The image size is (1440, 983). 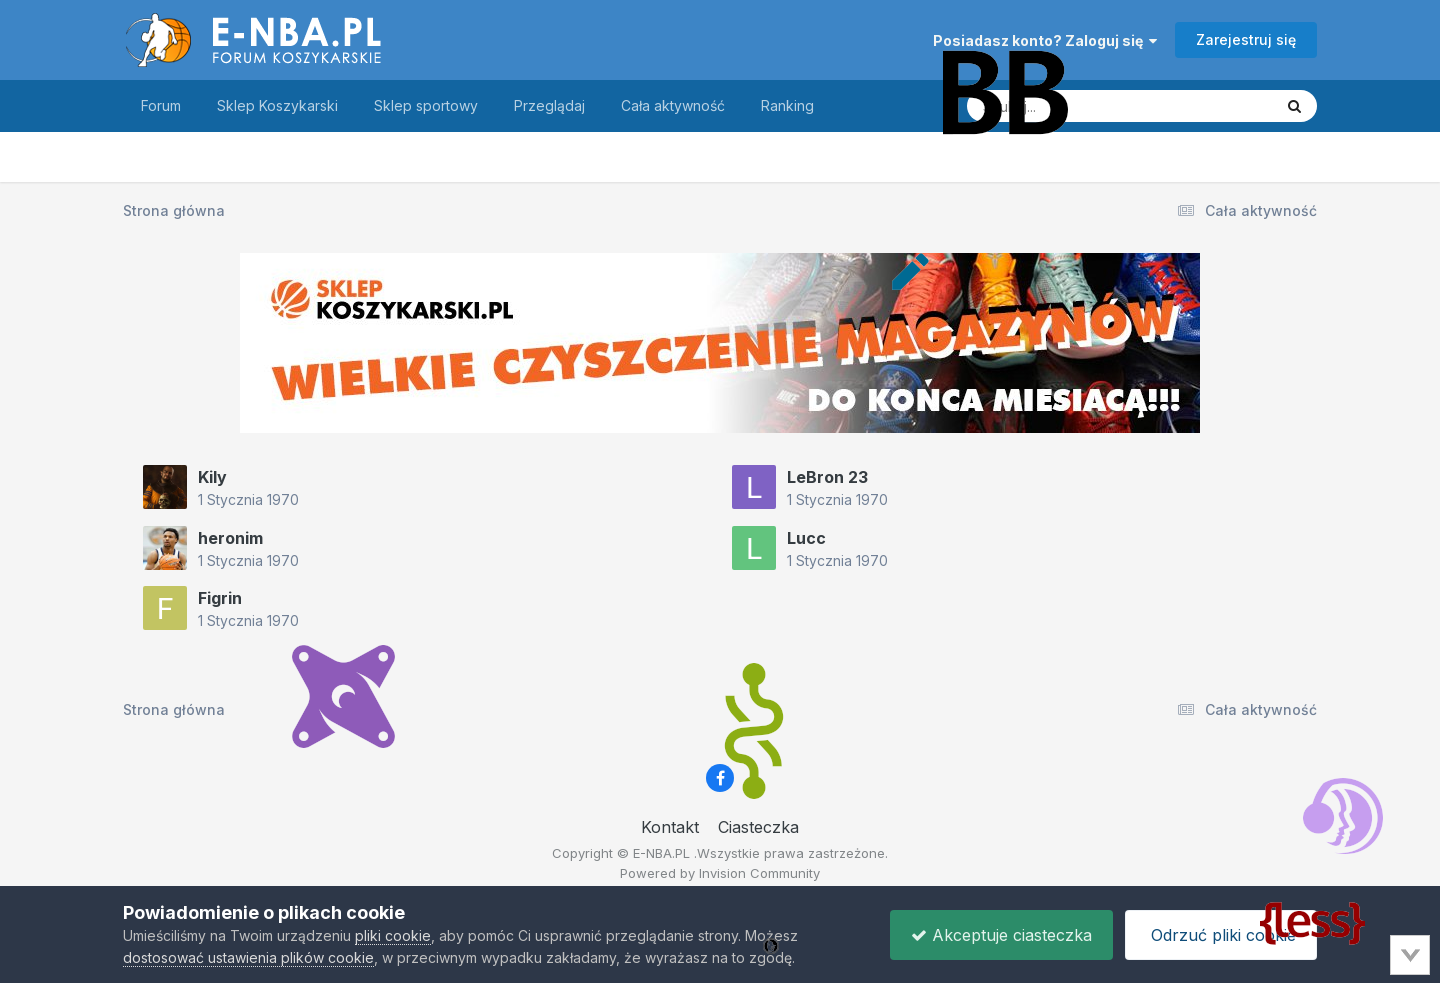 I want to click on less css preprocessor logo, so click(x=1312, y=923).